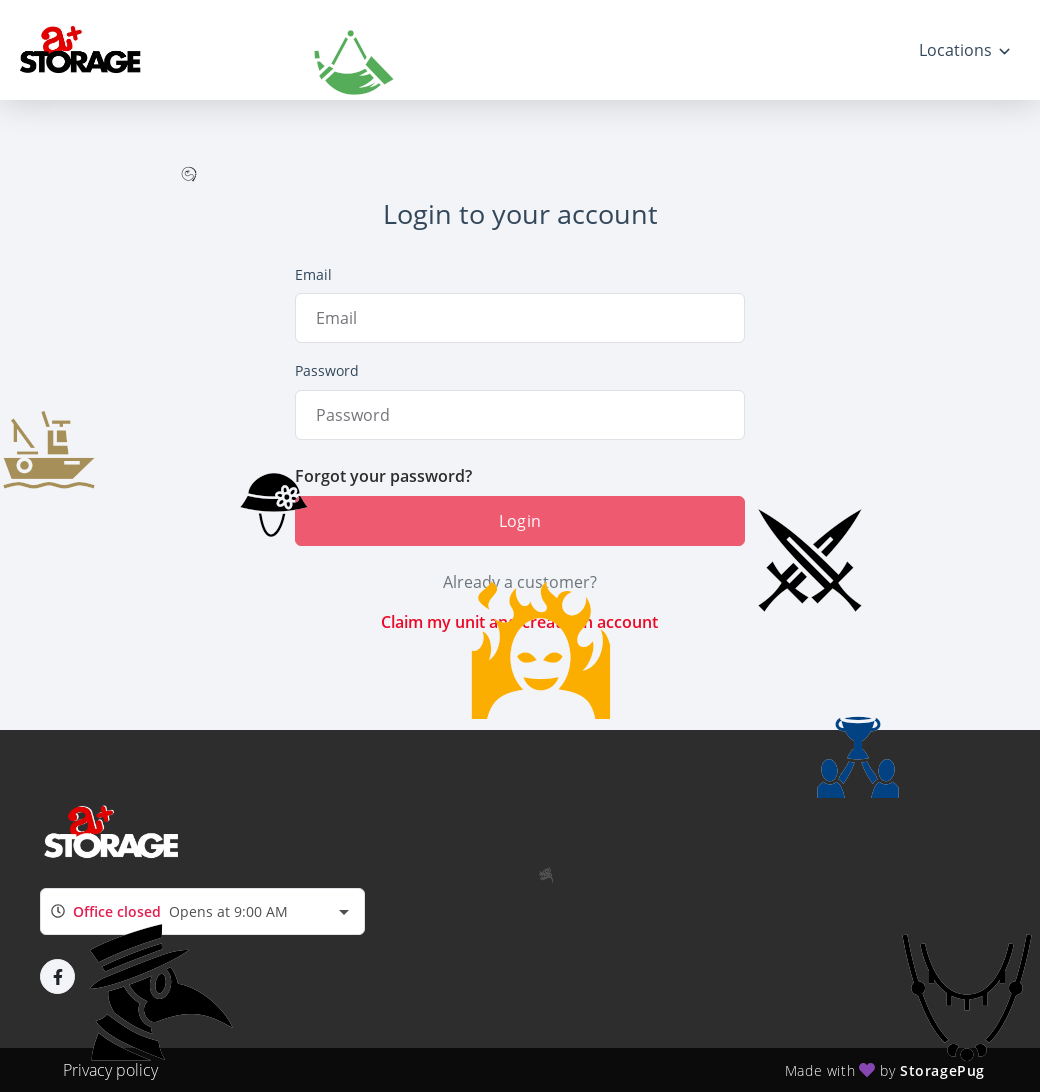  What do you see at coordinates (546, 875) in the screenshot?
I see `indicates race finish or completion` at bounding box center [546, 875].